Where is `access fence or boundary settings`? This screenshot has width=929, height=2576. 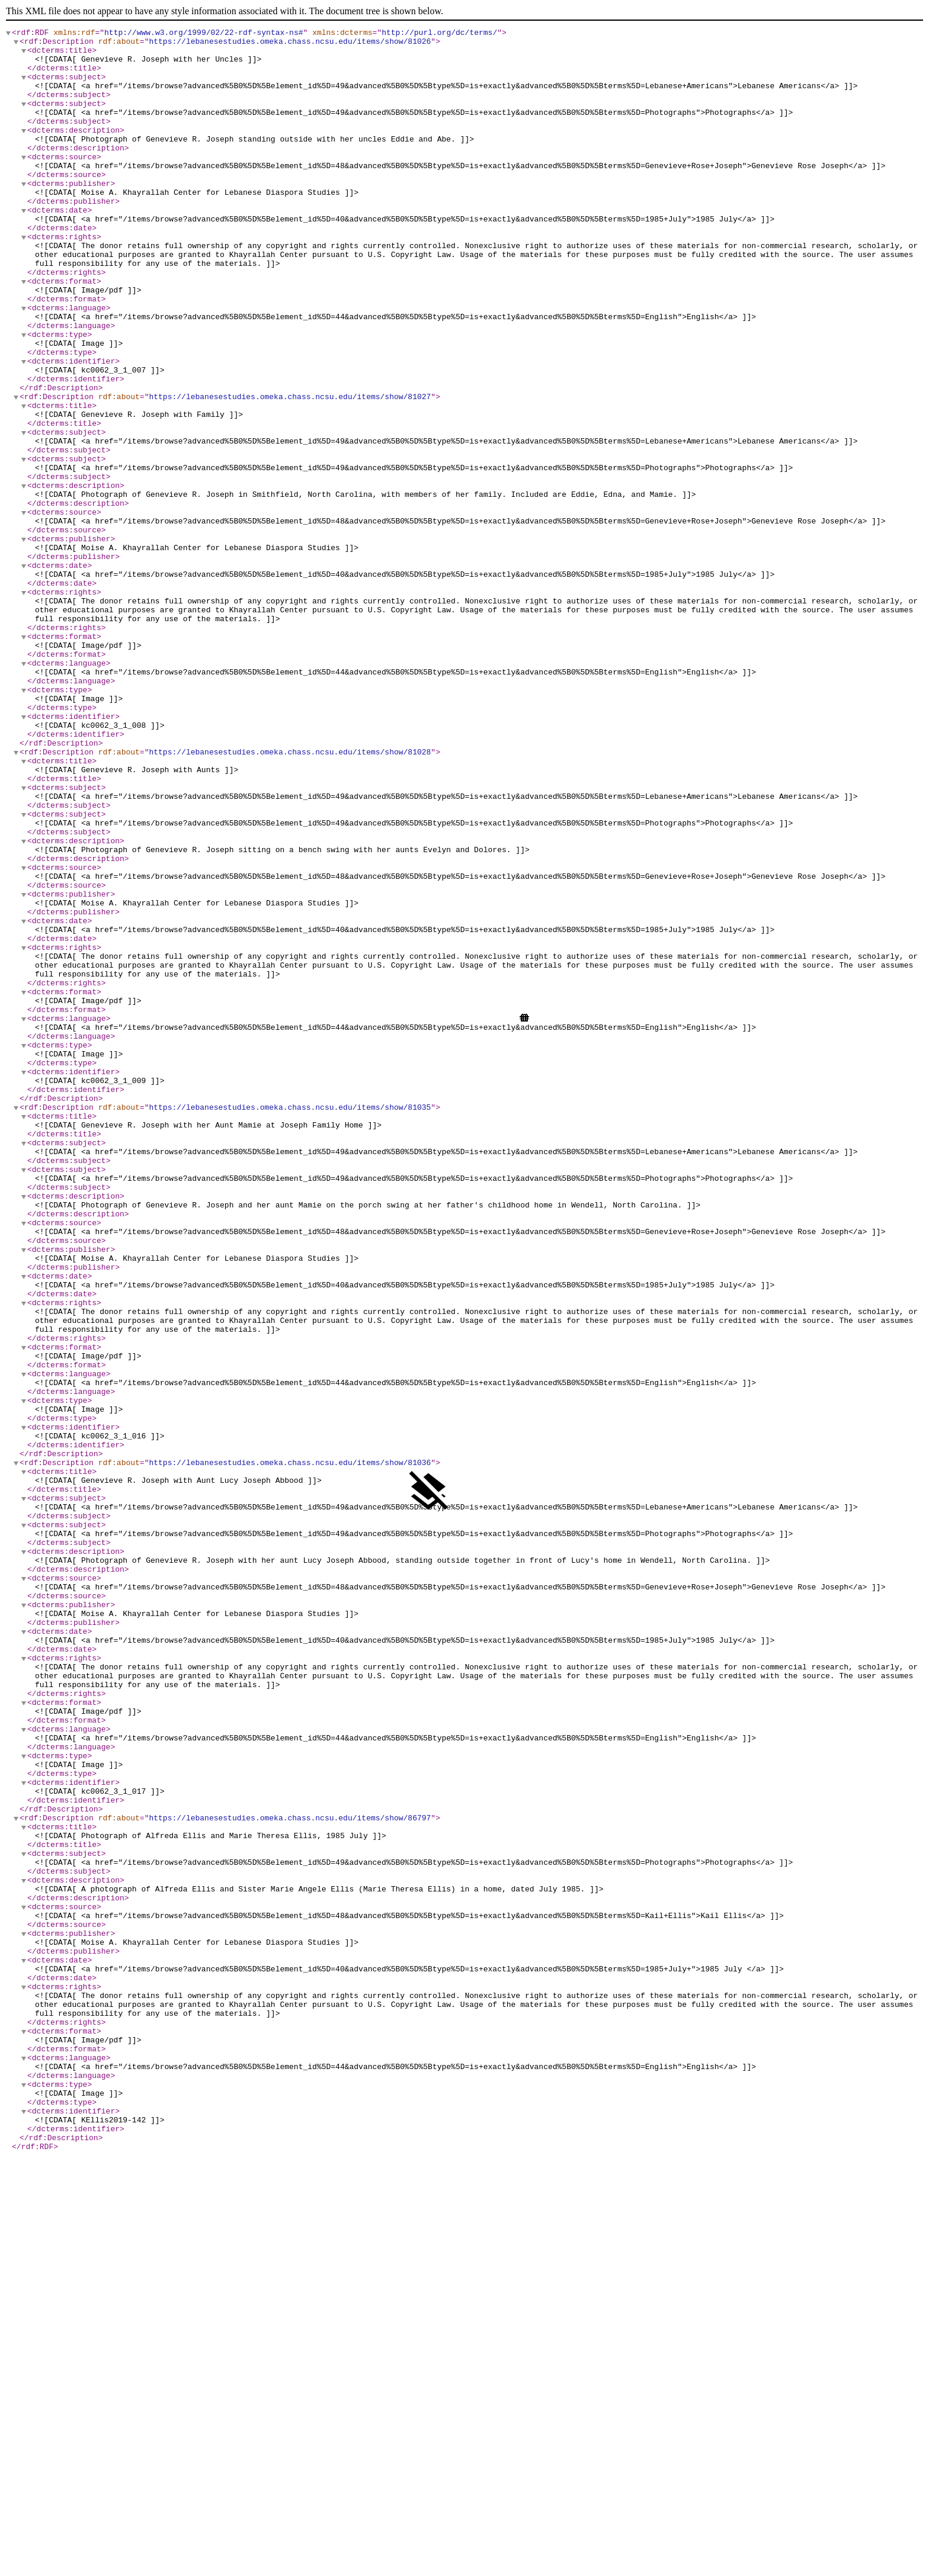 access fence or boundary settings is located at coordinates (524, 1017).